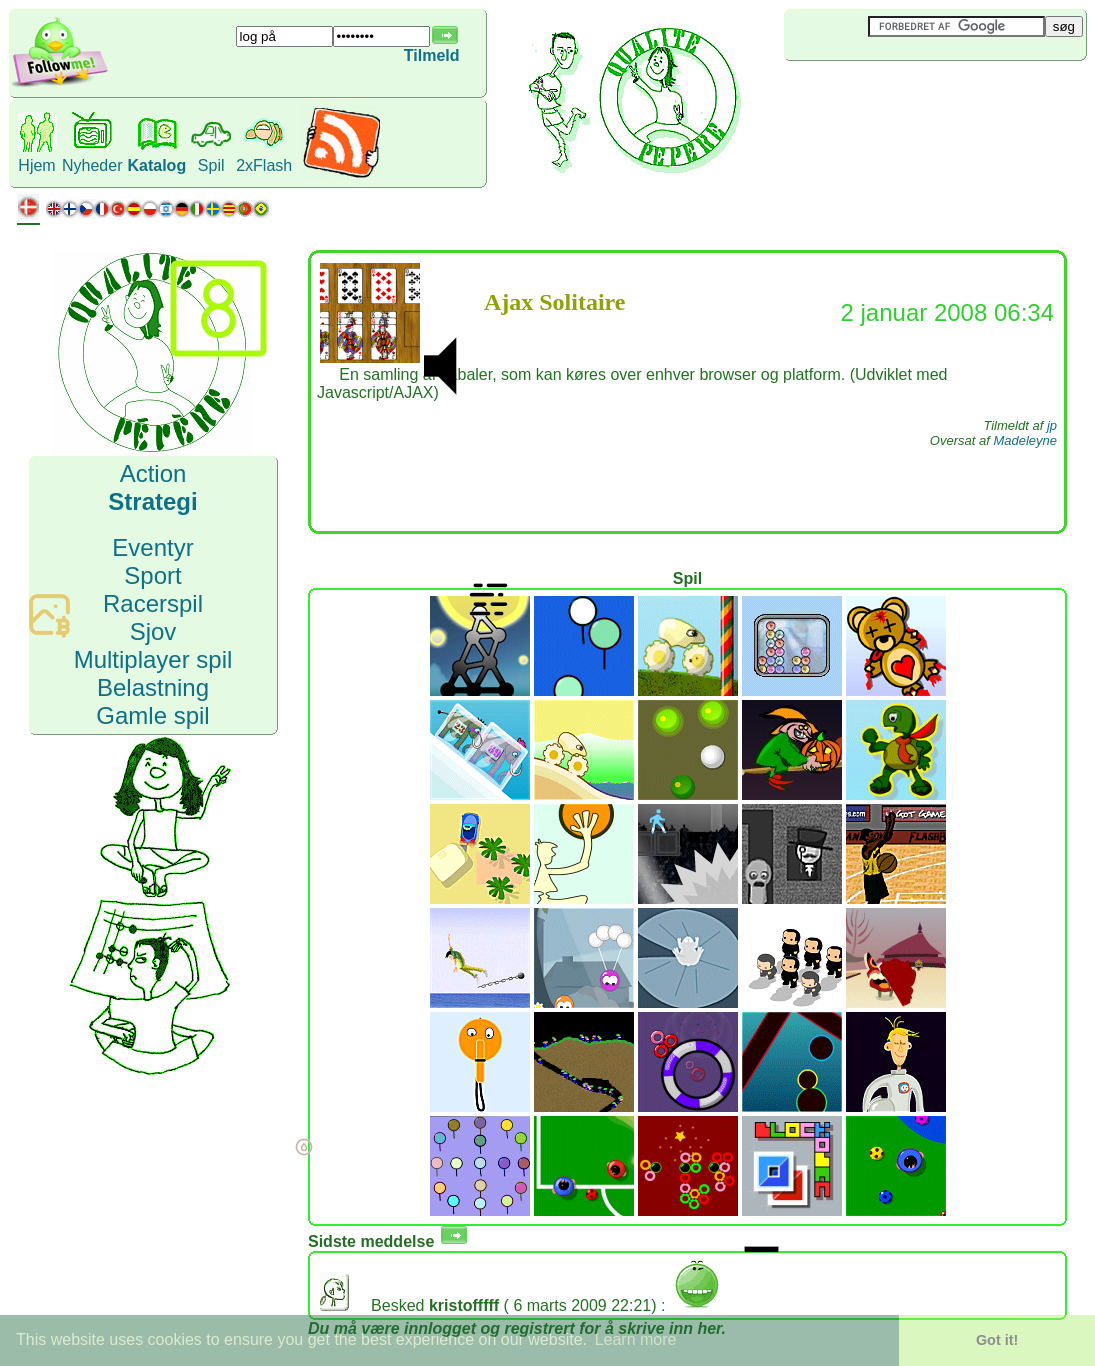 This screenshot has height=1366, width=1095. Describe the element at coordinates (49, 614) in the screenshot. I see `attach or upload a photo for bitcoin transaction` at that location.